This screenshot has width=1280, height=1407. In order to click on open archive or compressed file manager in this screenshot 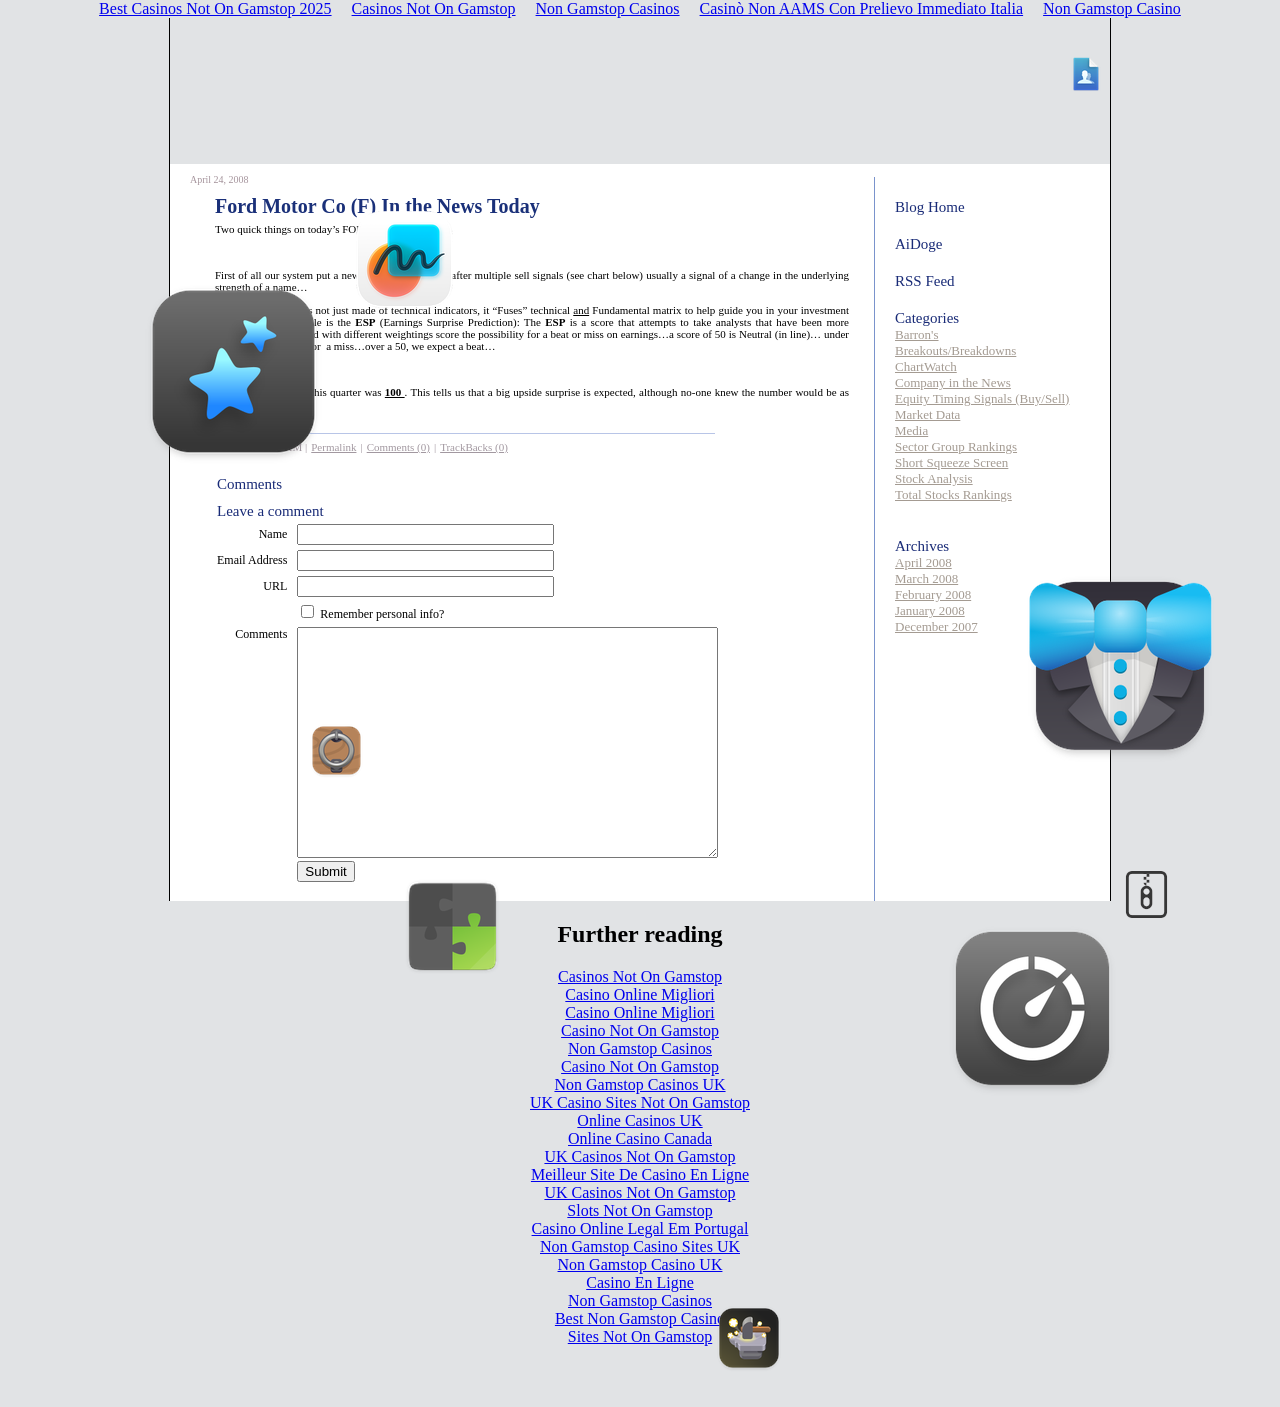, I will do `click(1146, 894)`.